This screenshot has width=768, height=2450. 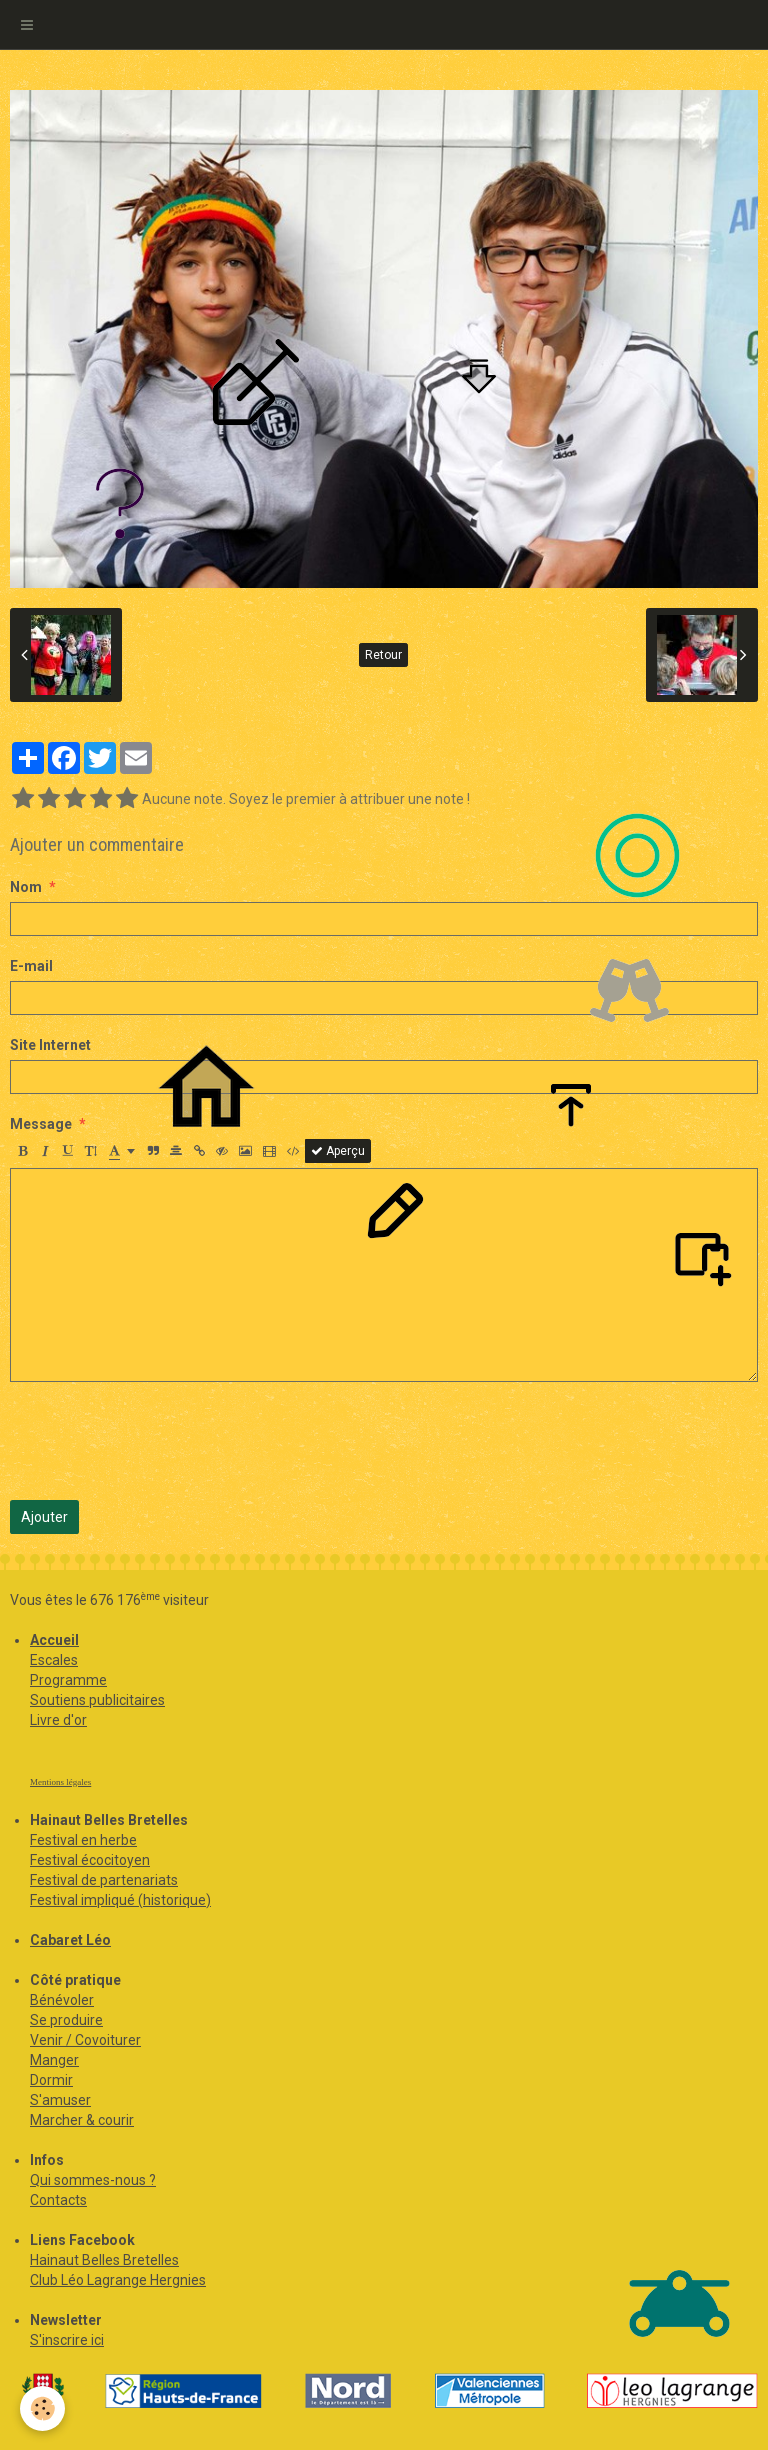 I want to click on select a single option from a list, so click(x=637, y=855).